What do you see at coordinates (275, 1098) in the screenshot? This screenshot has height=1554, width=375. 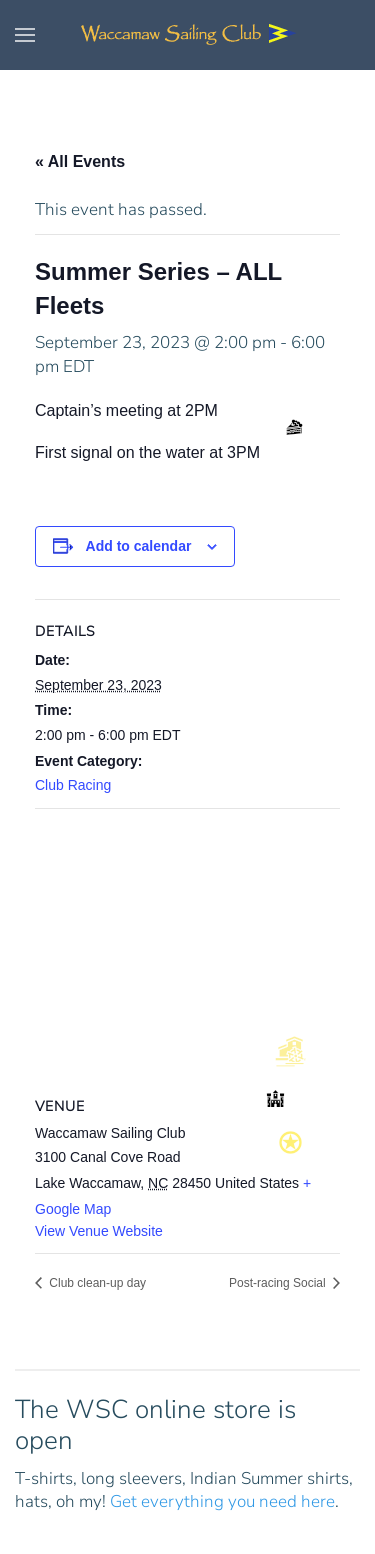 I see `access castle or fortress location in game` at bounding box center [275, 1098].